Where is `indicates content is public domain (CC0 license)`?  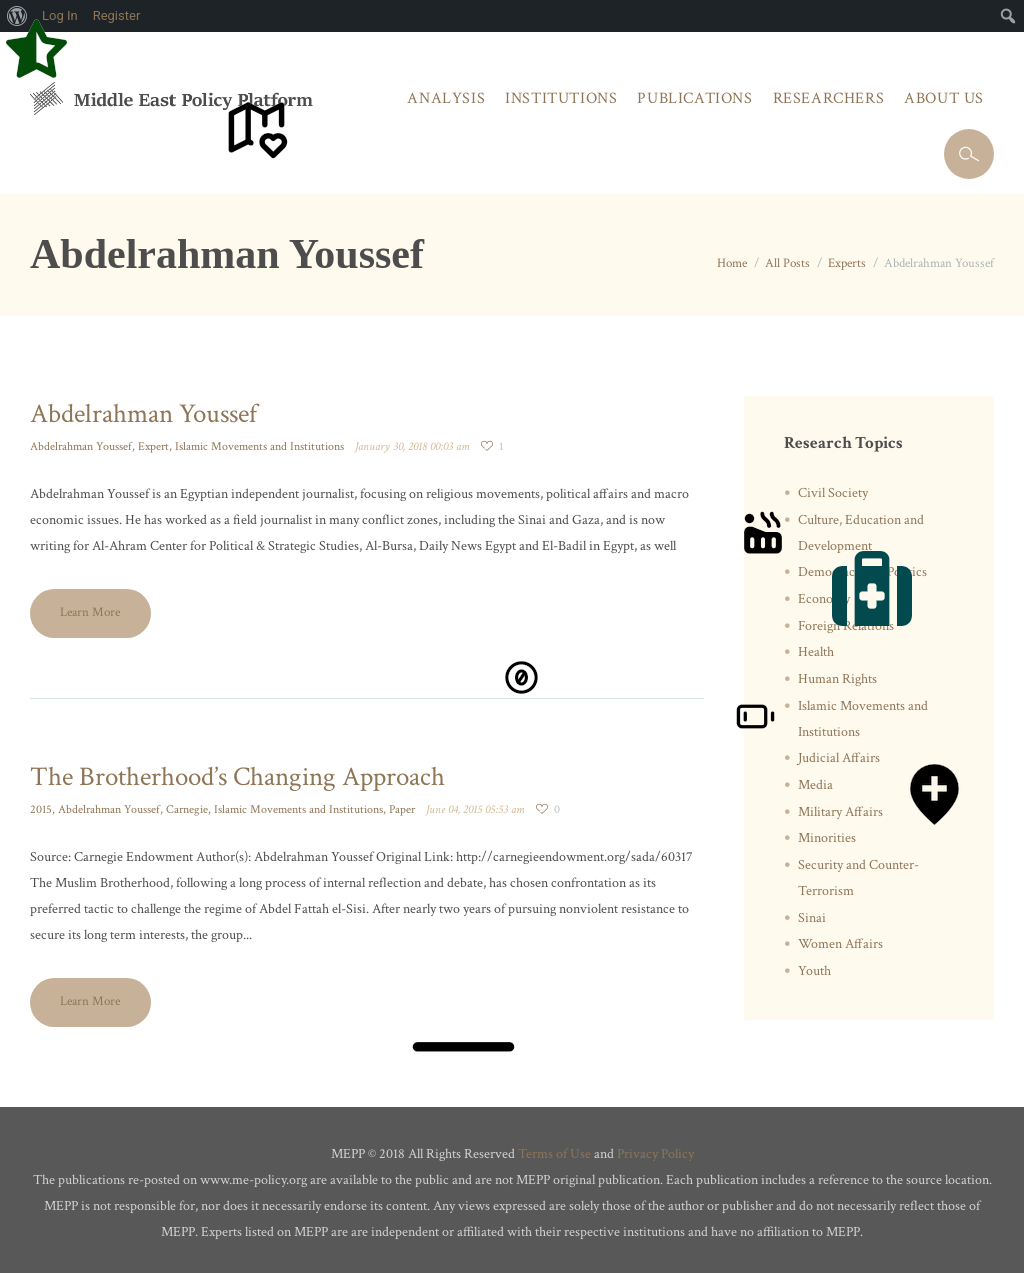
indicates content is public domain (CC0 license) is located at coordinates (521, 677).